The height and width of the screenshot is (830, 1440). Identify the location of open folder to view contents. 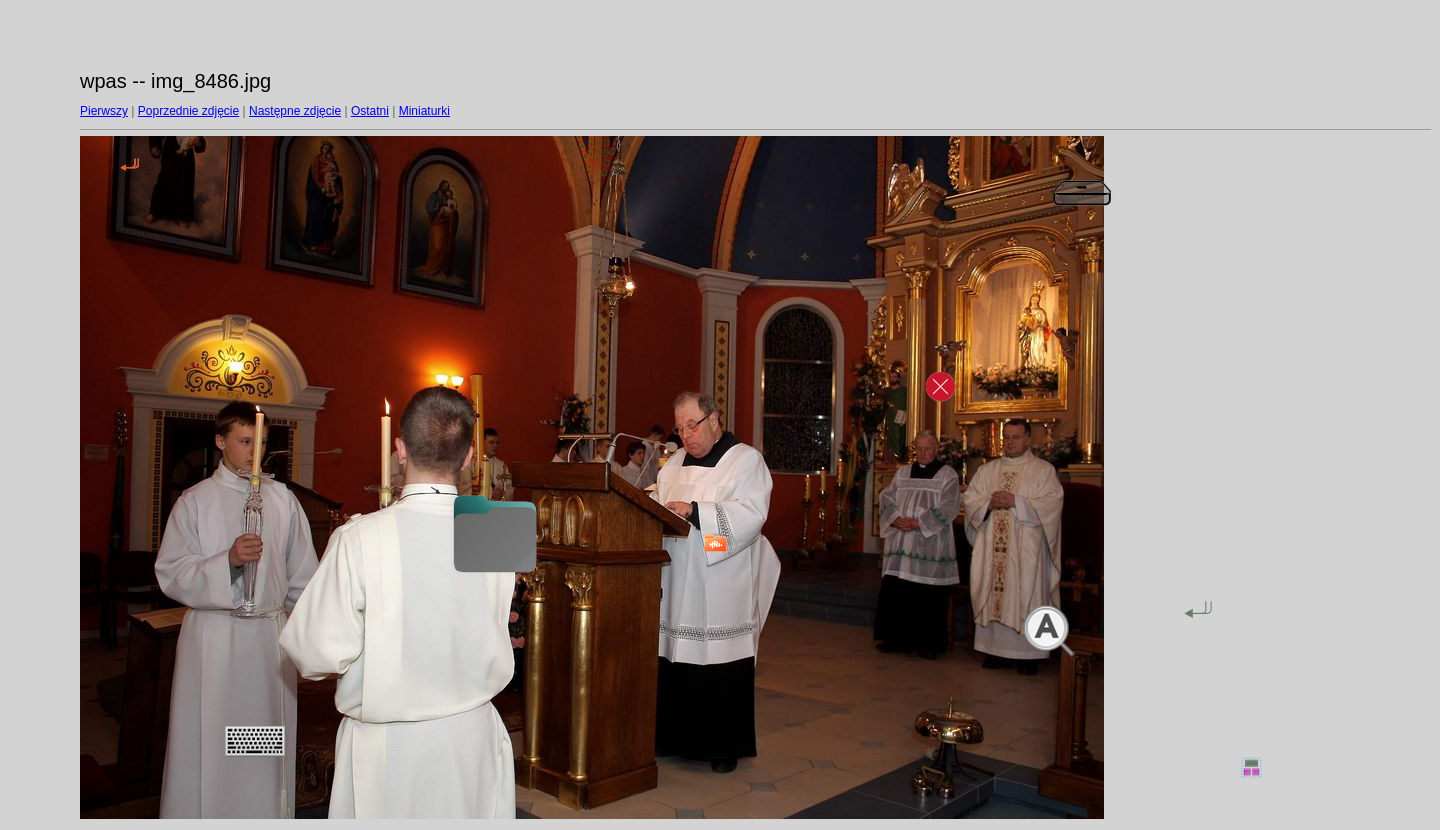
(495, 534).